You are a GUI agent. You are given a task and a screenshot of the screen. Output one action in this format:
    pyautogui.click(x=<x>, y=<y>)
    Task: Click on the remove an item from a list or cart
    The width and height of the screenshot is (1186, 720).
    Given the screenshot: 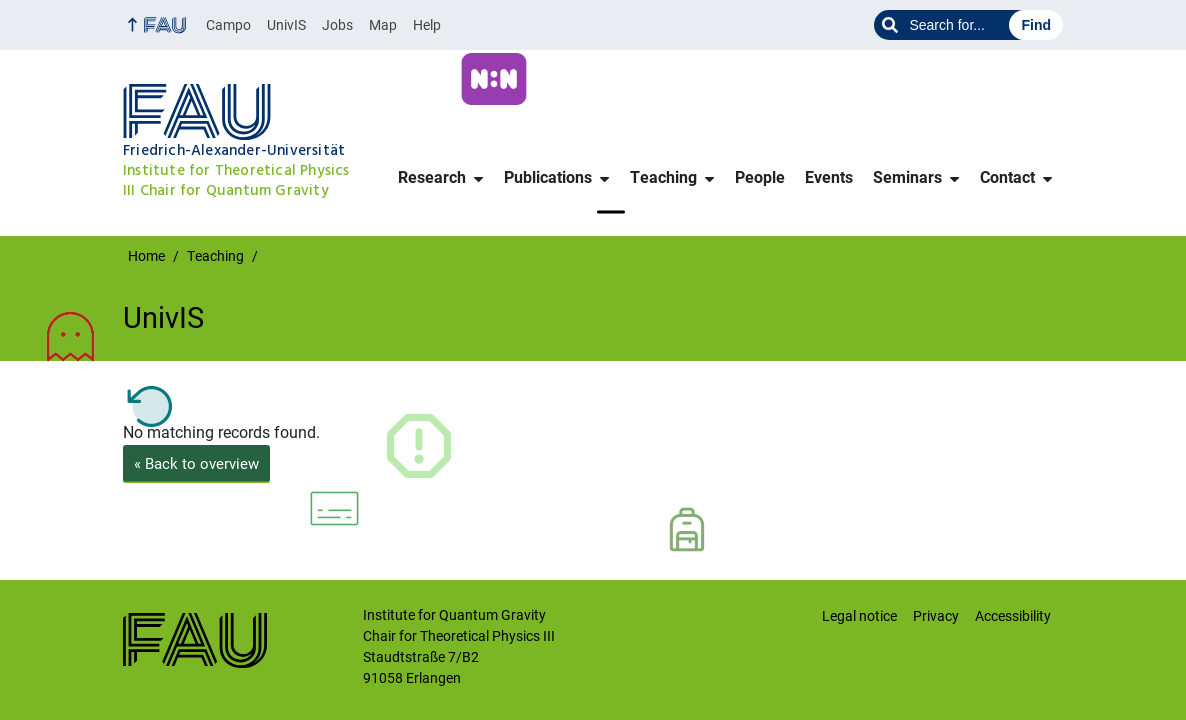 What is the action you would take?
    pyautogui.click(x=611, y=212)
    